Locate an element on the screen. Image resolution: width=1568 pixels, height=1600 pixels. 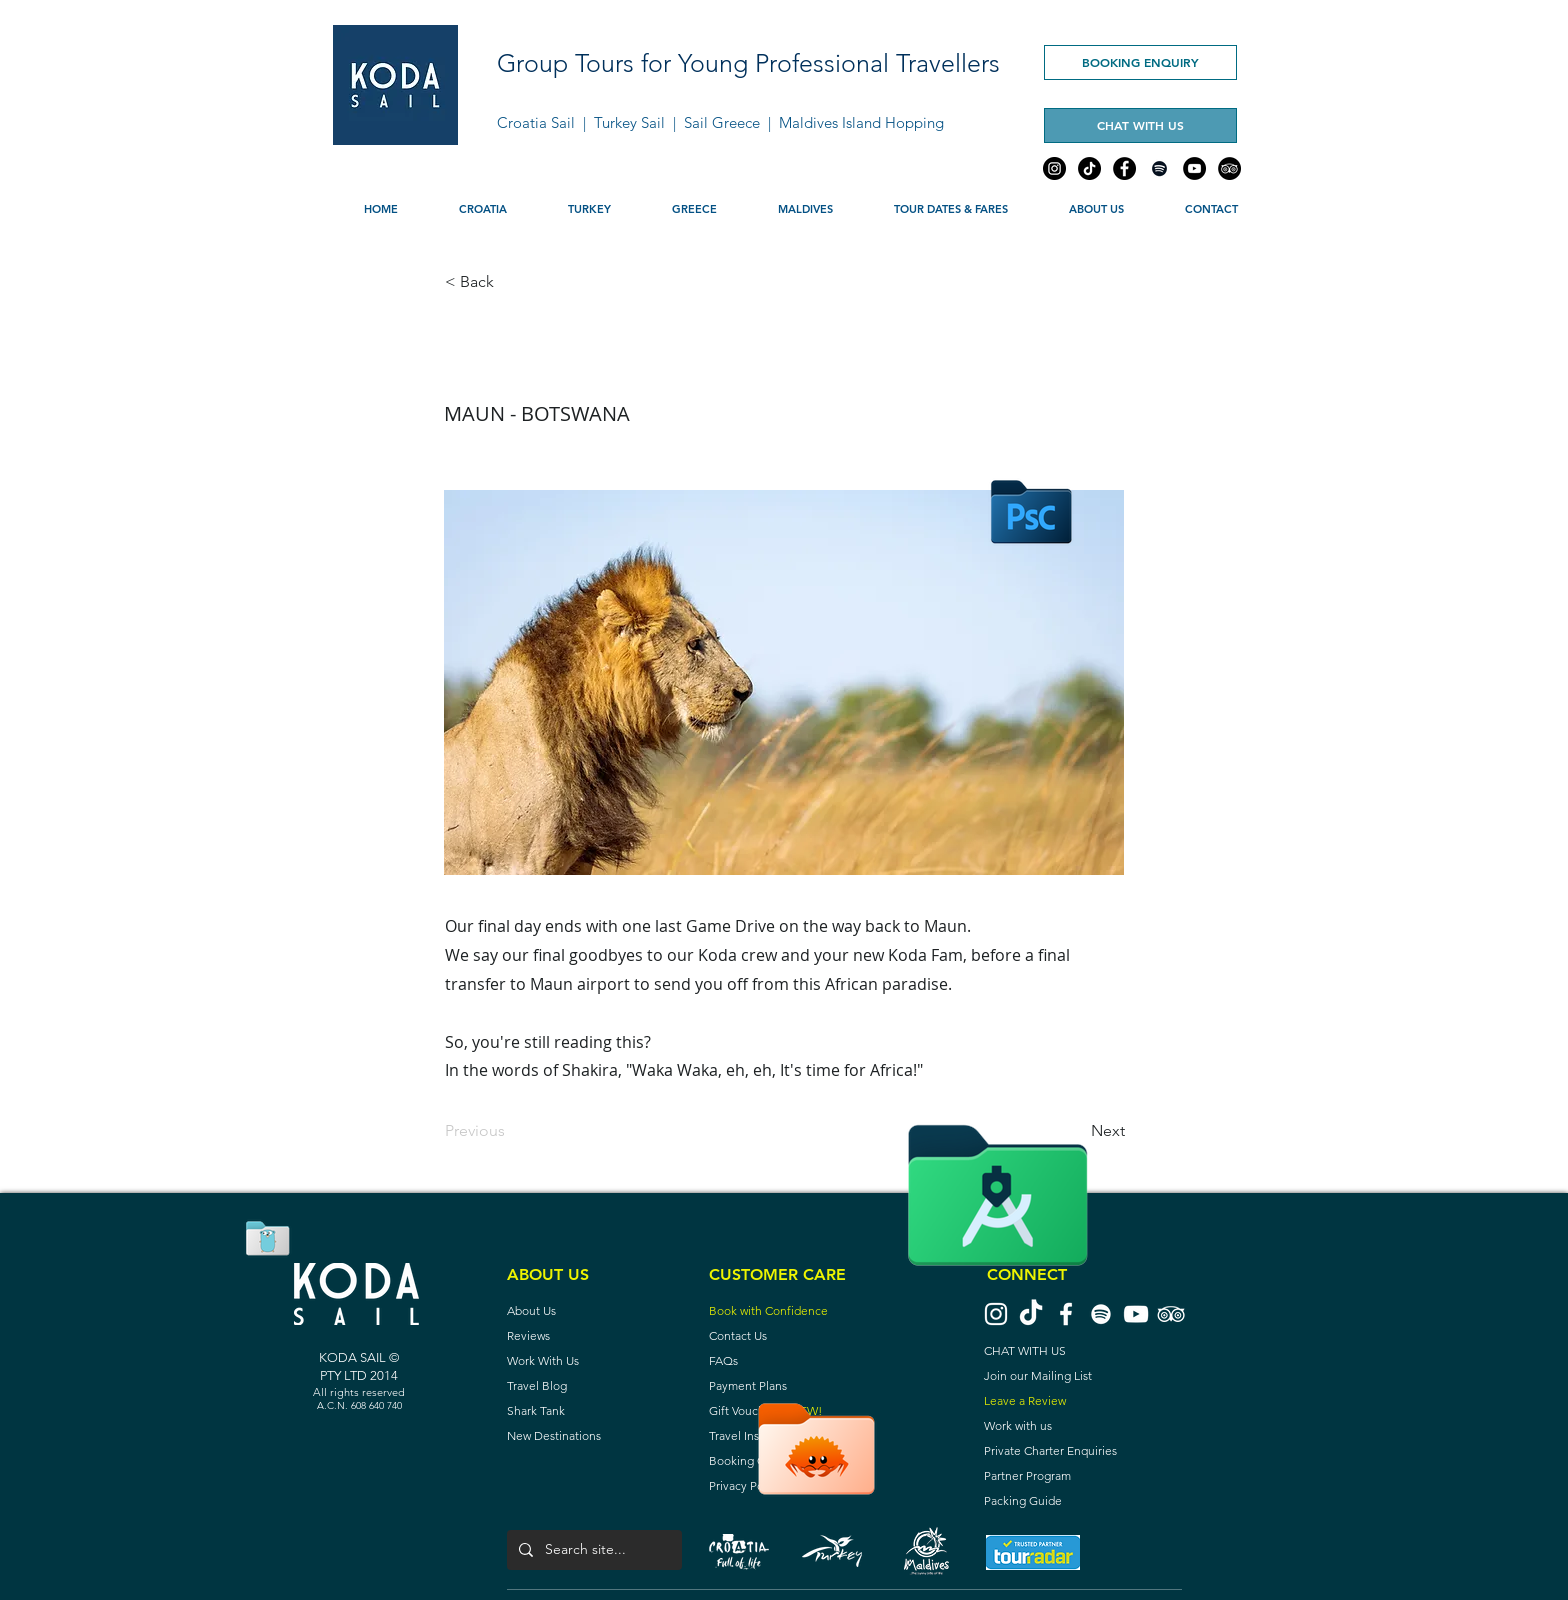
open android studio project folder is located at coordinates (997, 1200).